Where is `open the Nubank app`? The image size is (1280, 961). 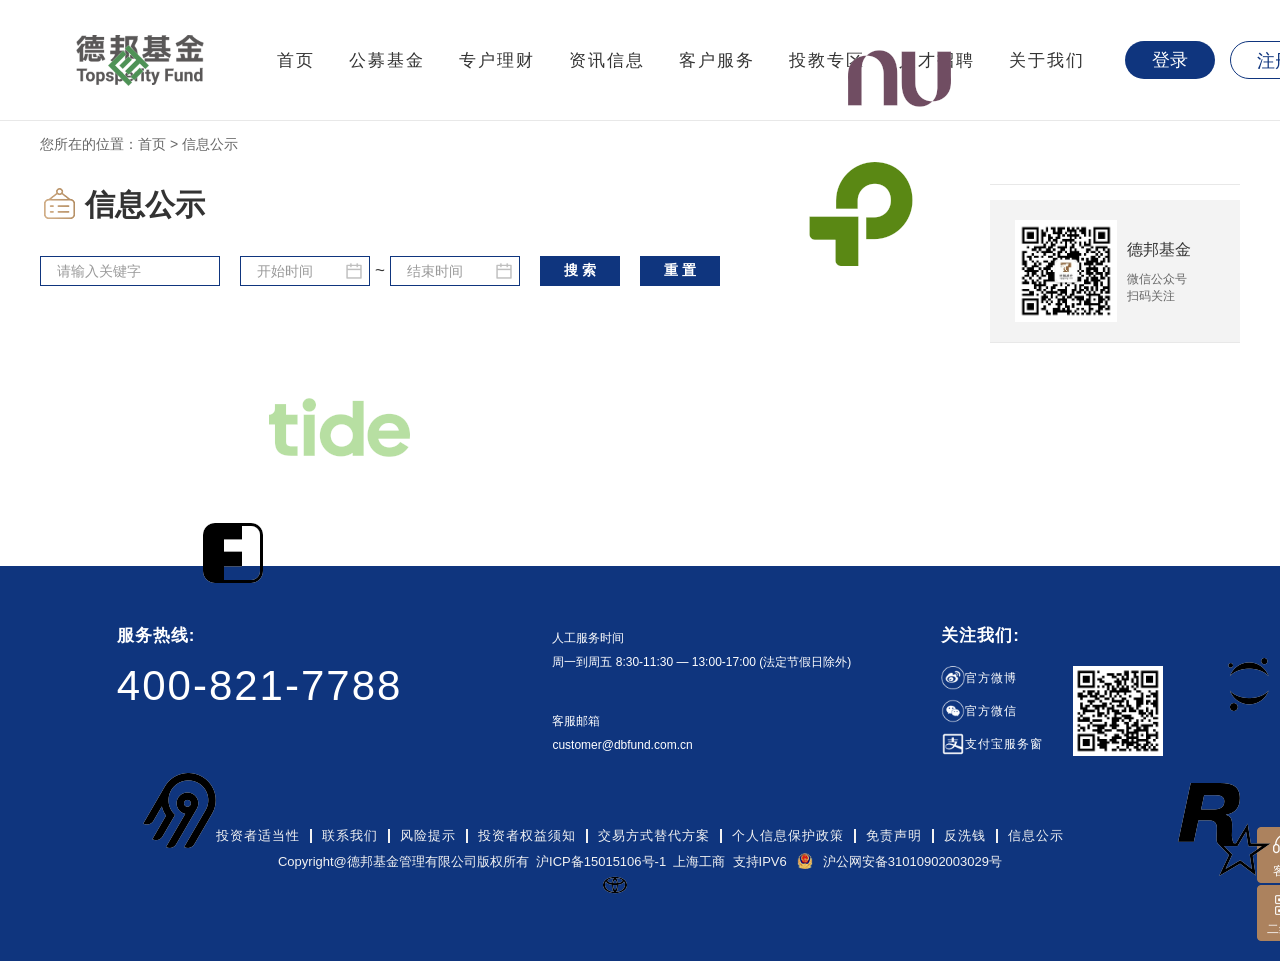
open the Nubank app is located at coordinates (899, 78).